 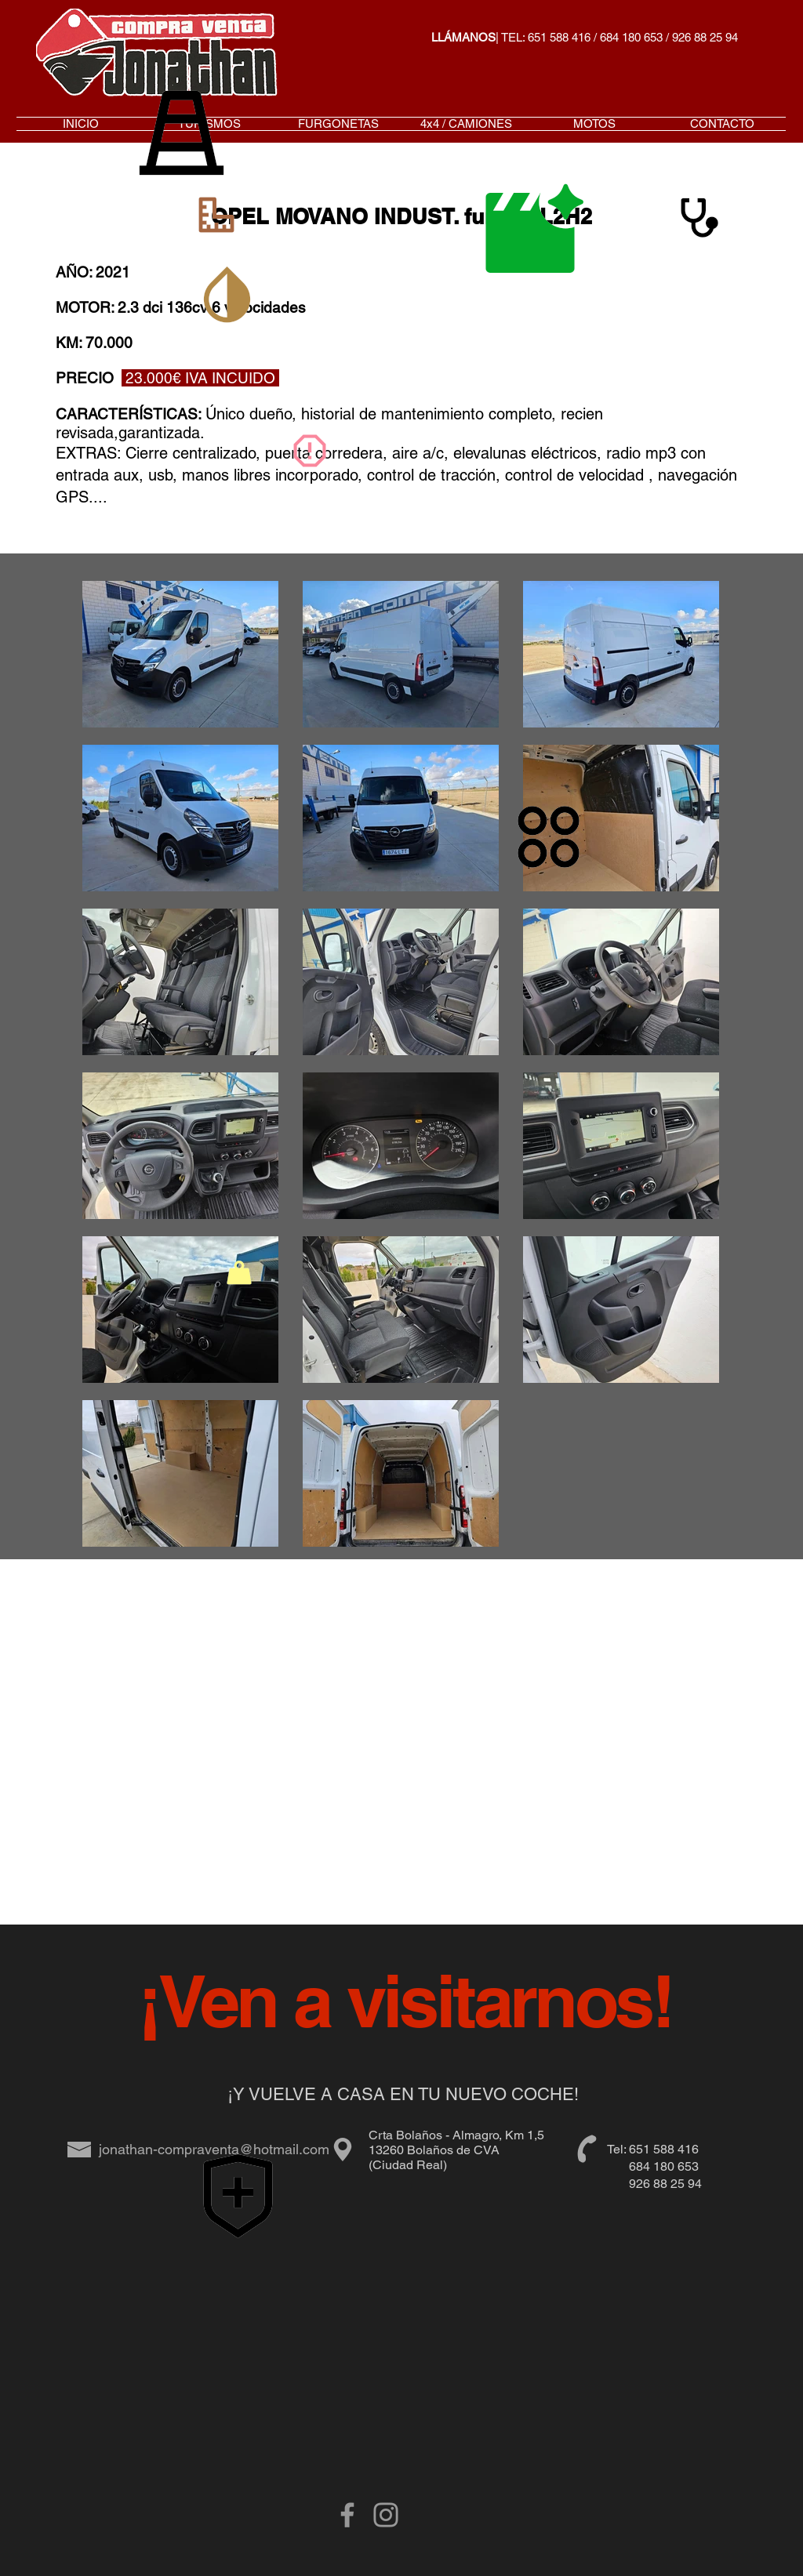 I want to click on add security protection or shield, so click(x=238, y=2196).